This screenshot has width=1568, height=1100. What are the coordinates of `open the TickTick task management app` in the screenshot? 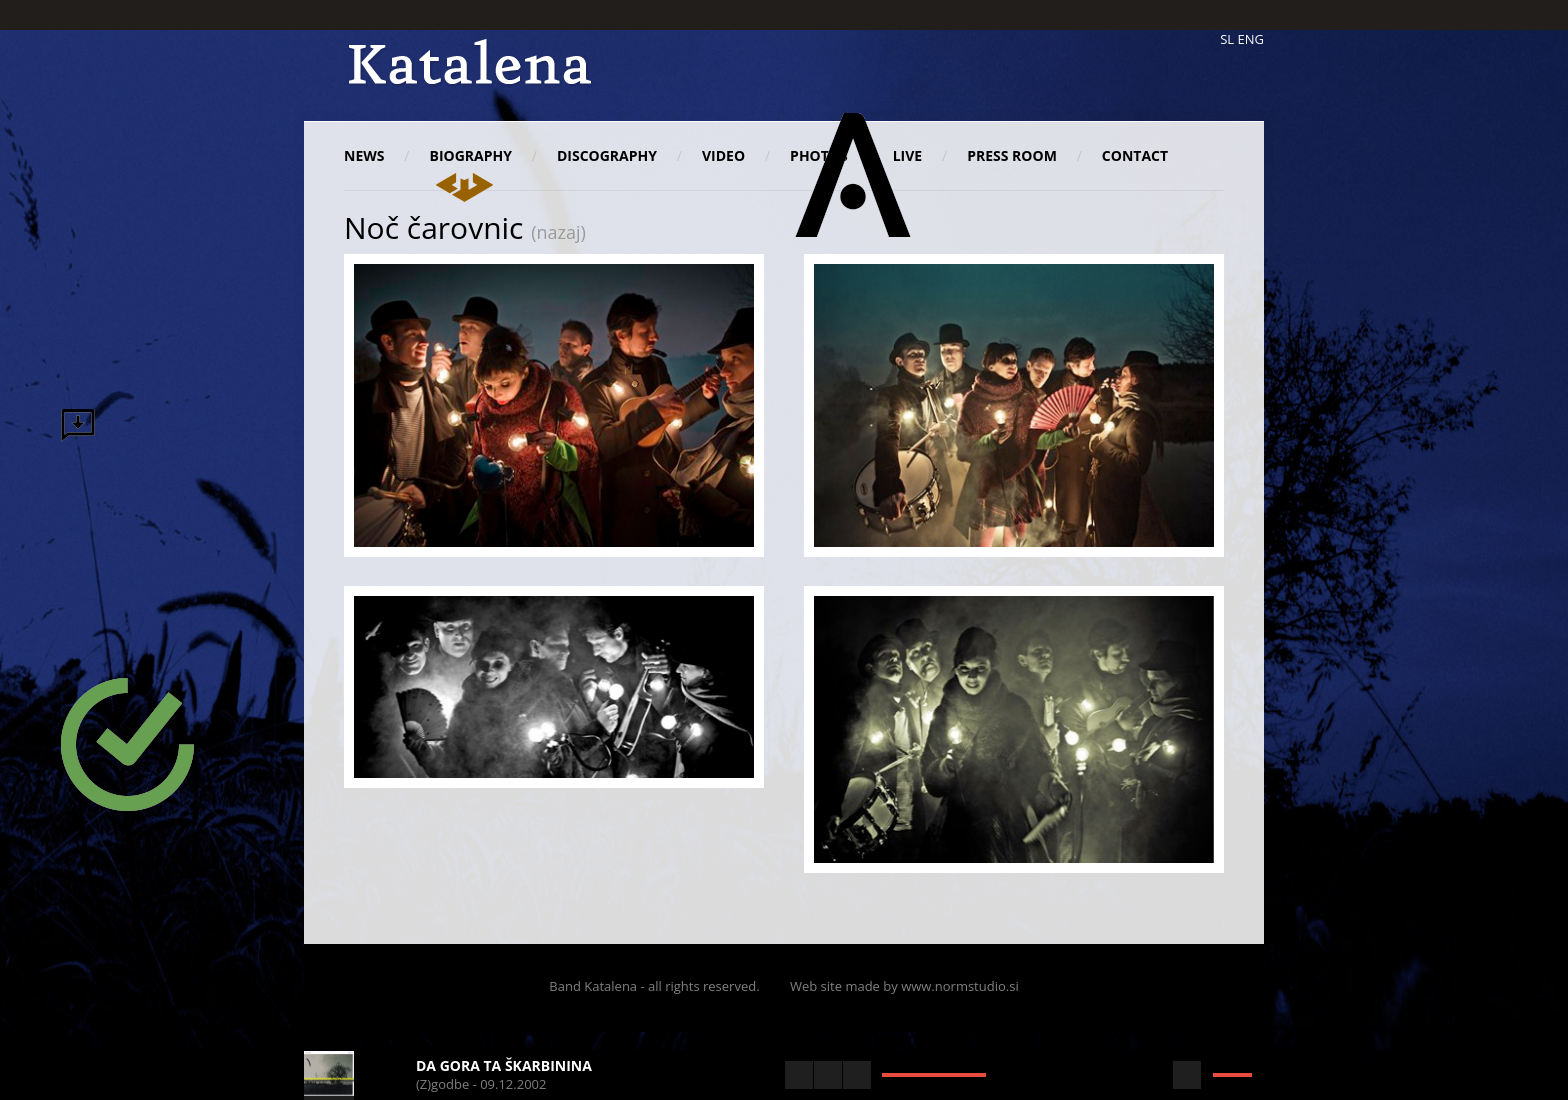 It's located at (127, 744).